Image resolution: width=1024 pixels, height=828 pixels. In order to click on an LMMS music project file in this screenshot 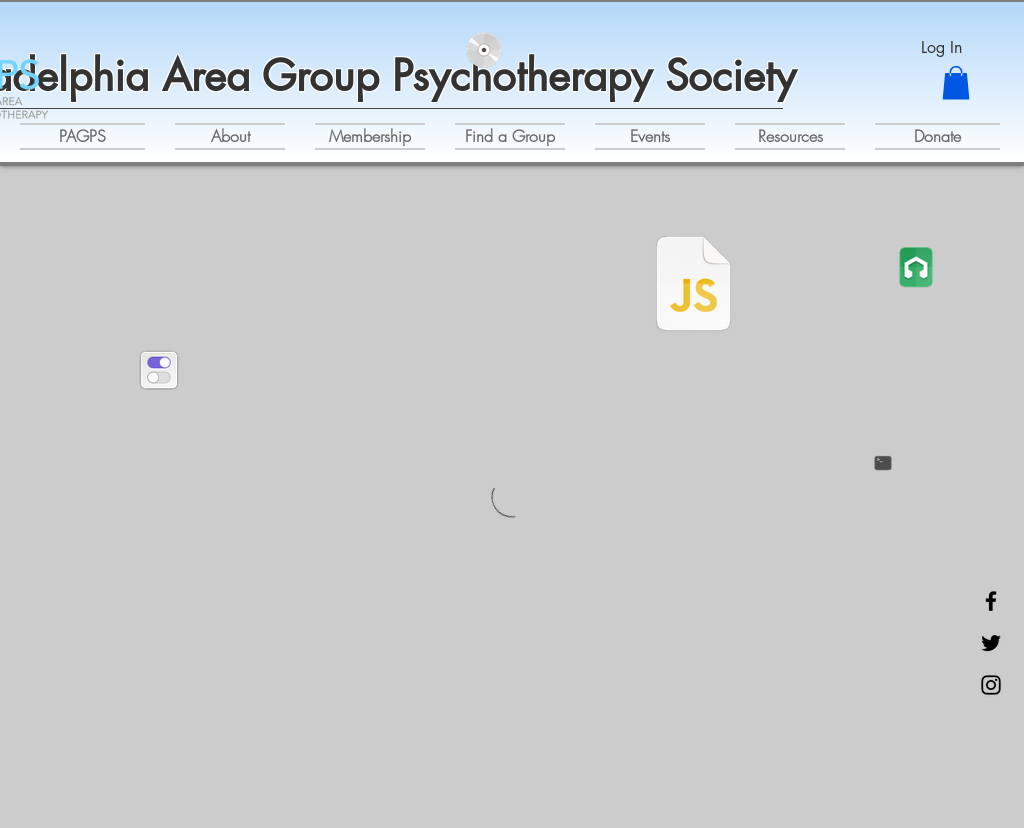, I will do `click(916, 267)`.